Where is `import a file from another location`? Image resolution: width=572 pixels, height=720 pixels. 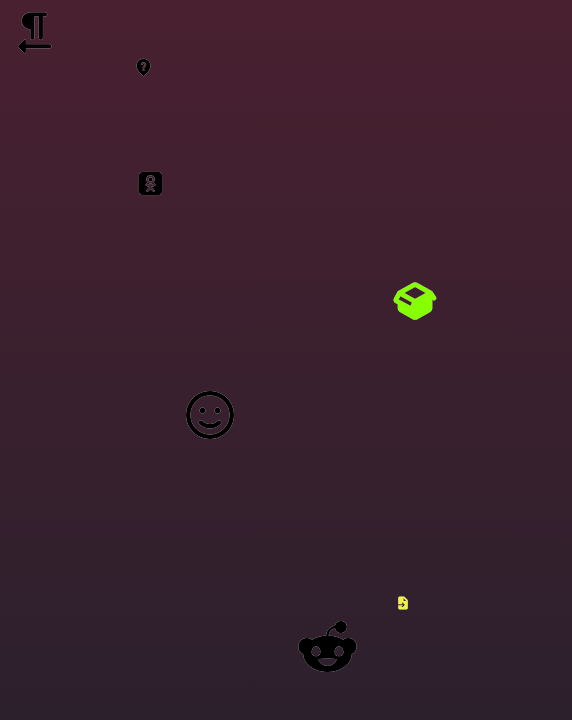
import a file from another location is located at coordinates (403, 603).